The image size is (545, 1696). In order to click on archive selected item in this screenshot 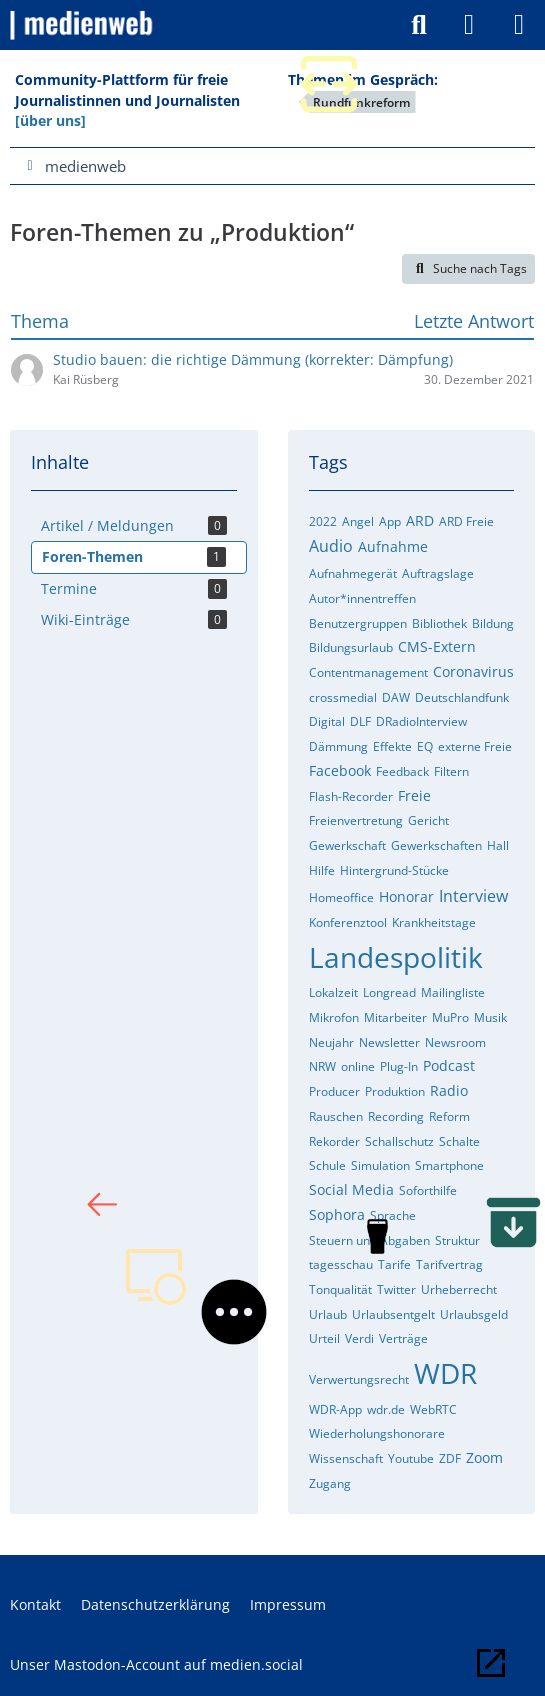, I will do `click(513, 1222)`.